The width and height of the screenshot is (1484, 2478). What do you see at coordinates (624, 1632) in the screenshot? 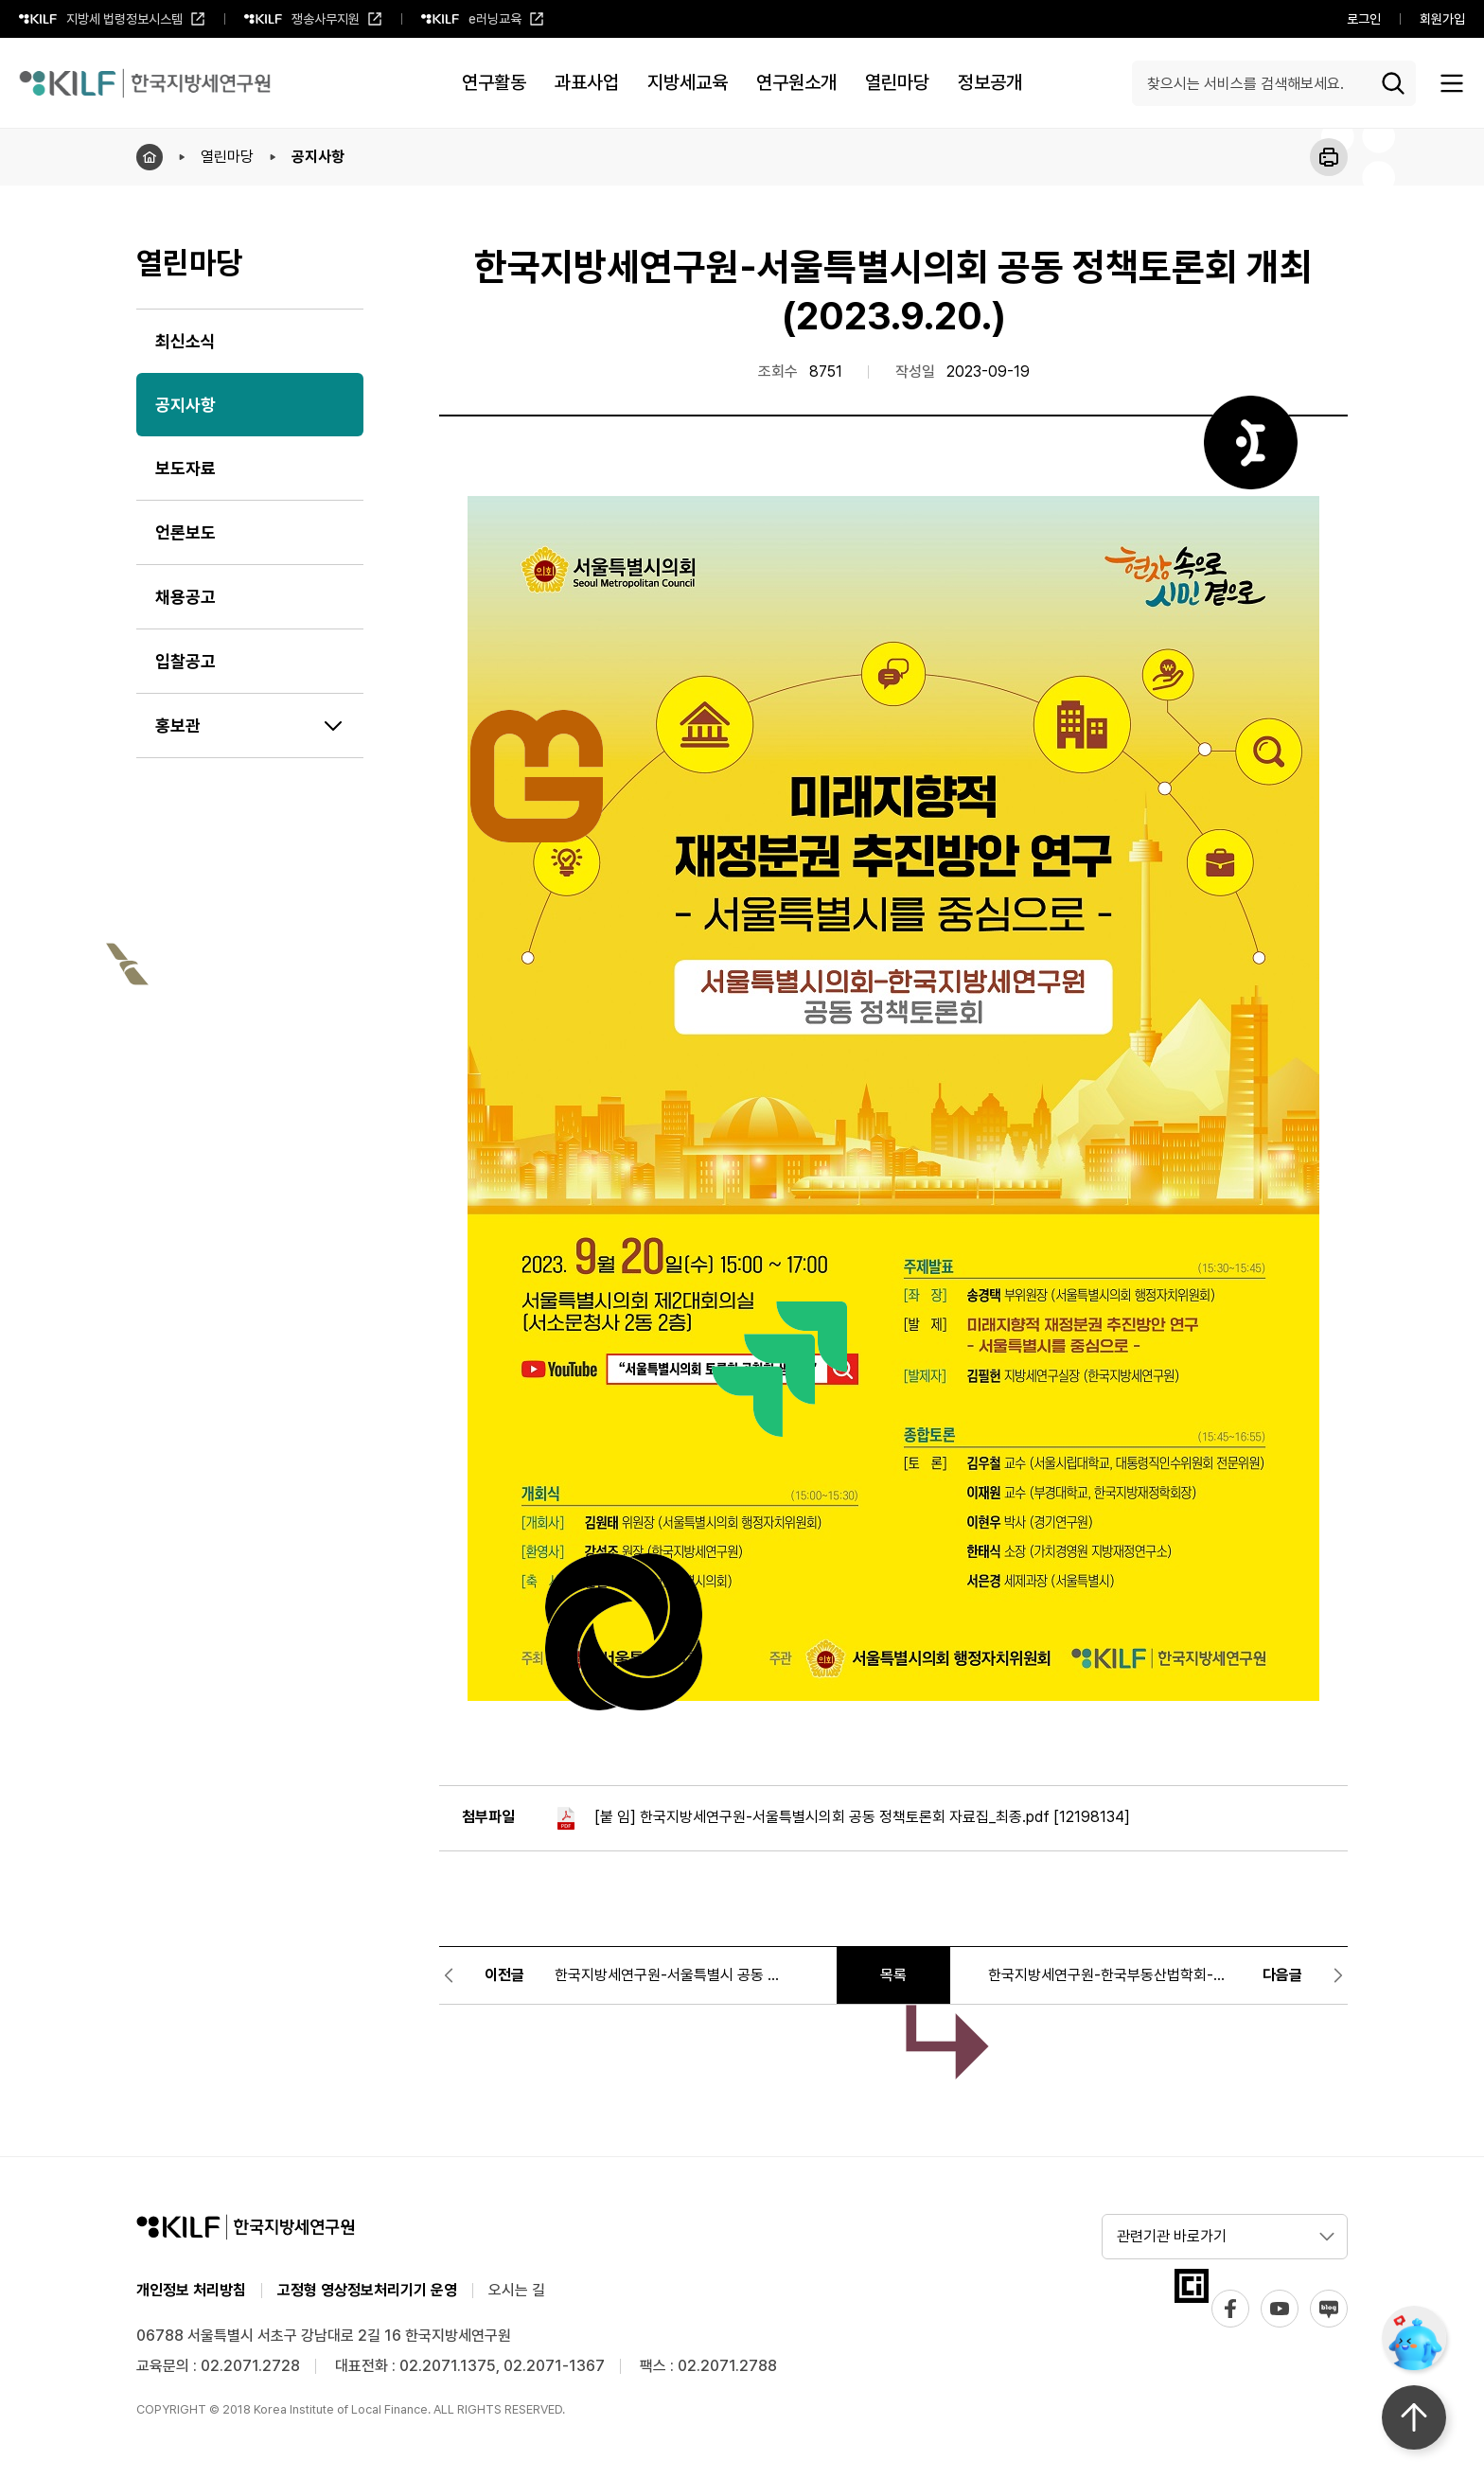
I see `open ShareX screen capture application` at bounding box center [624, 1632].